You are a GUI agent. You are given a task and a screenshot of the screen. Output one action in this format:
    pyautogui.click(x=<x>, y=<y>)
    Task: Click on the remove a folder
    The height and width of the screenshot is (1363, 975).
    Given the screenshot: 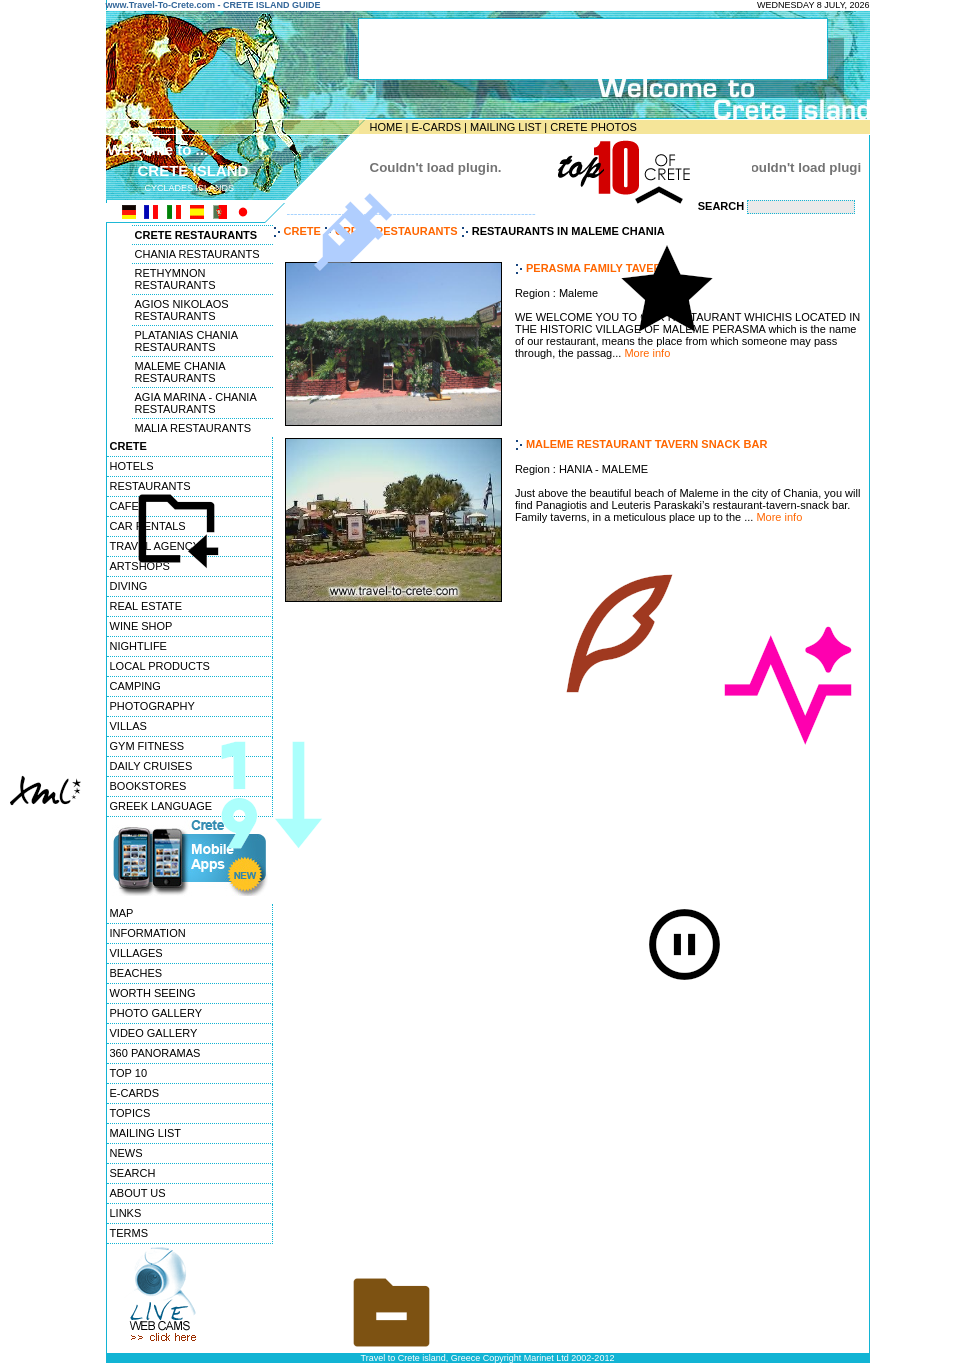 What is the action you would take?
    pyautogui.click(x=391, y=1312)
    